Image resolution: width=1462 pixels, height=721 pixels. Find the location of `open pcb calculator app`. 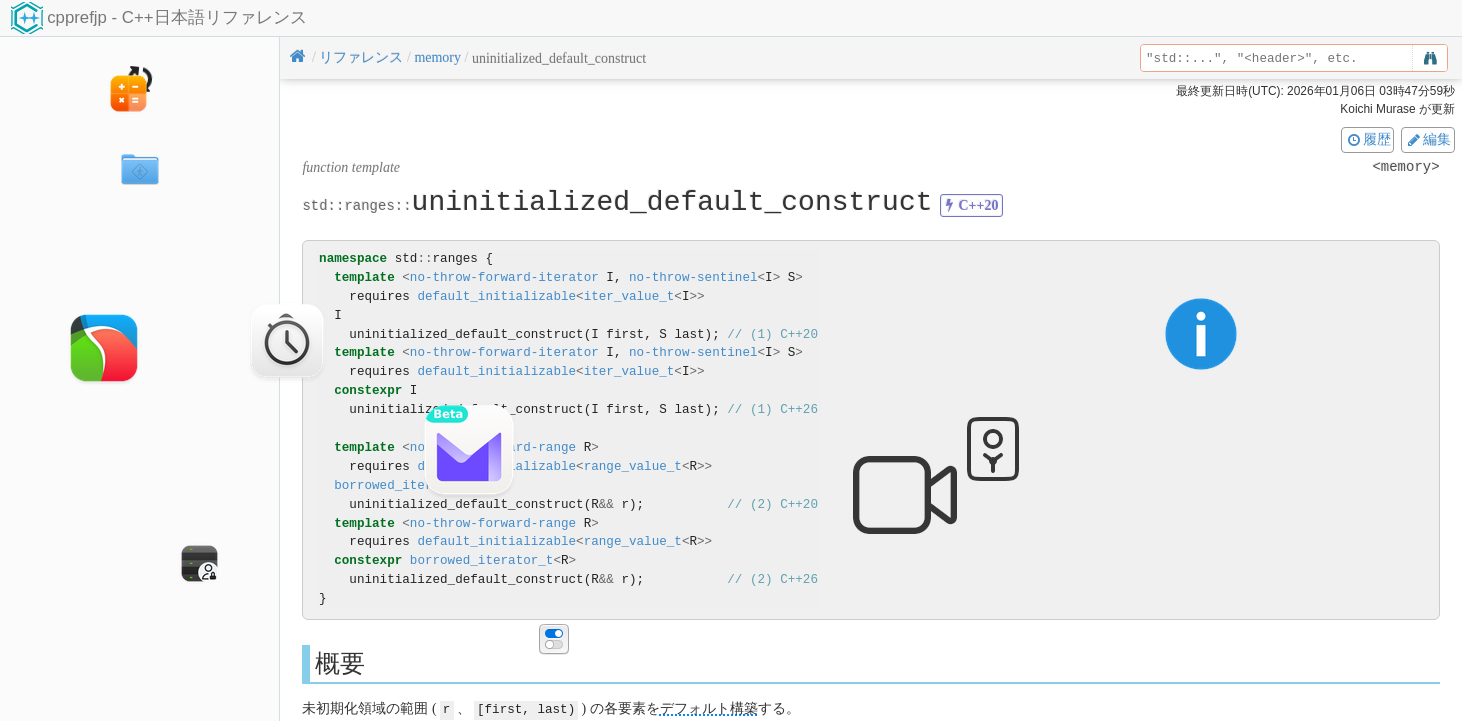

open pcb calculator app is located at coordinates (128, 93).